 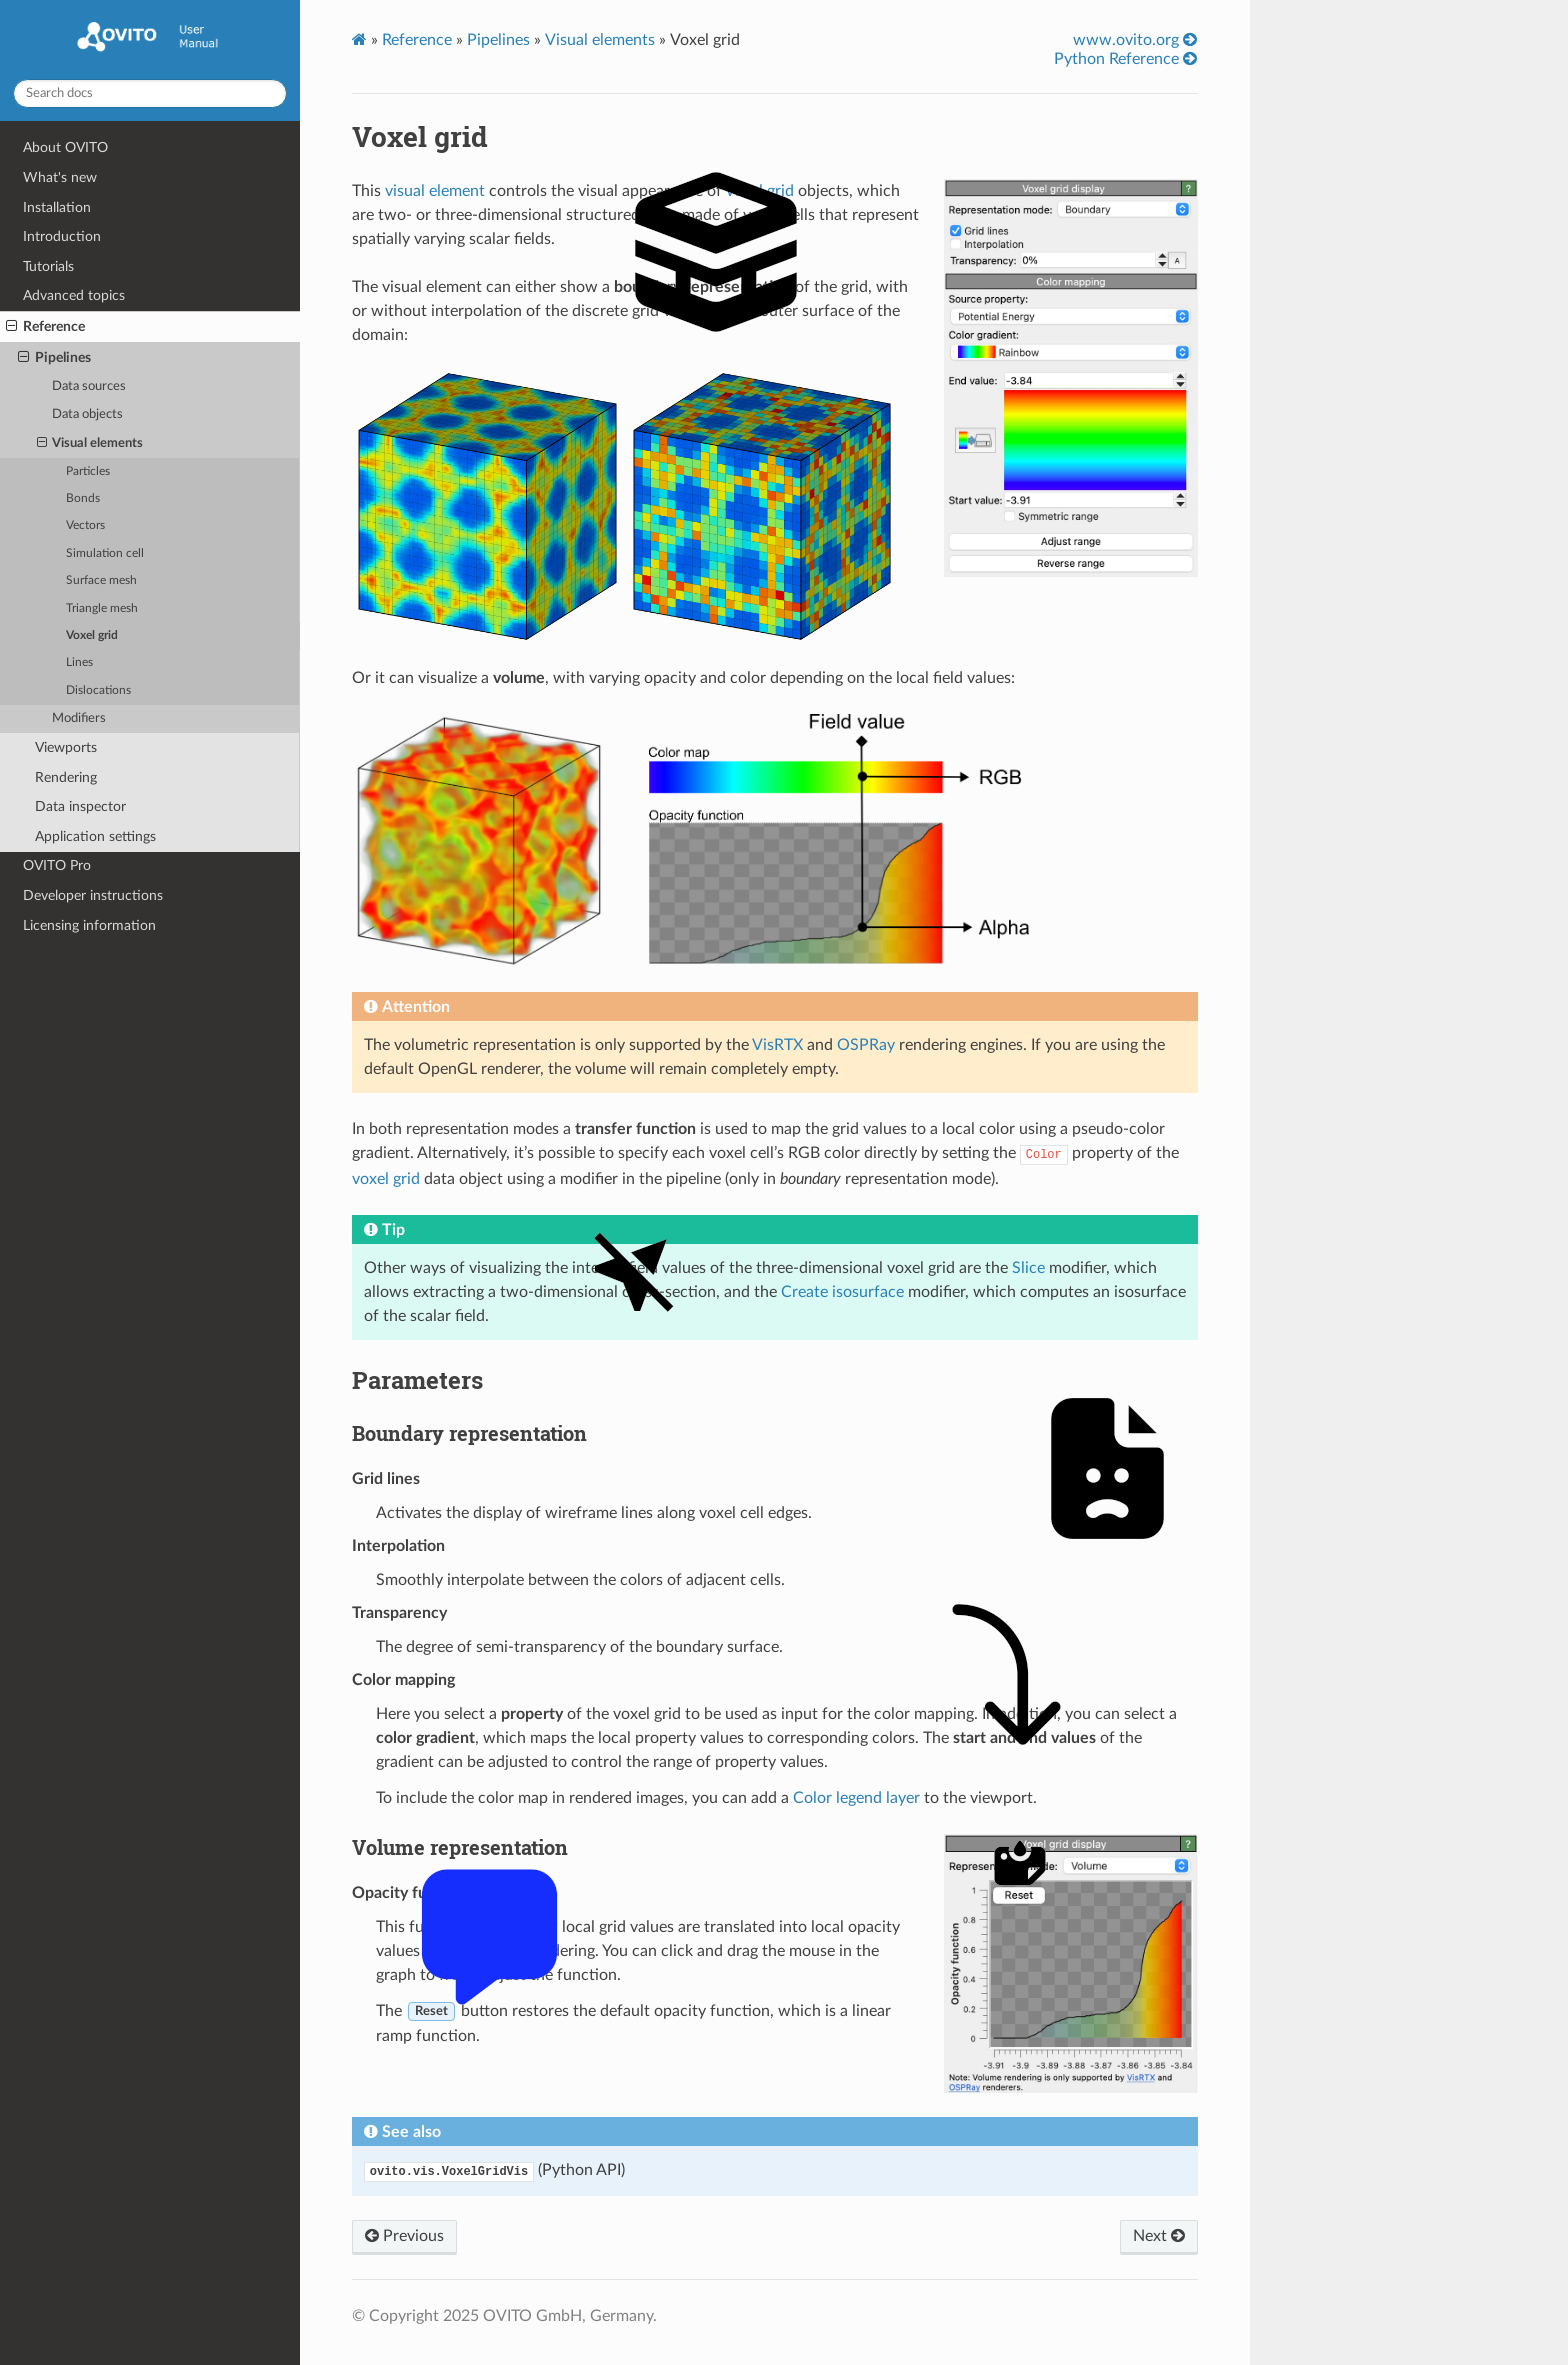 I want to click on indicates waterproof or water-resistant covering, so click(x=1020, y=1866).